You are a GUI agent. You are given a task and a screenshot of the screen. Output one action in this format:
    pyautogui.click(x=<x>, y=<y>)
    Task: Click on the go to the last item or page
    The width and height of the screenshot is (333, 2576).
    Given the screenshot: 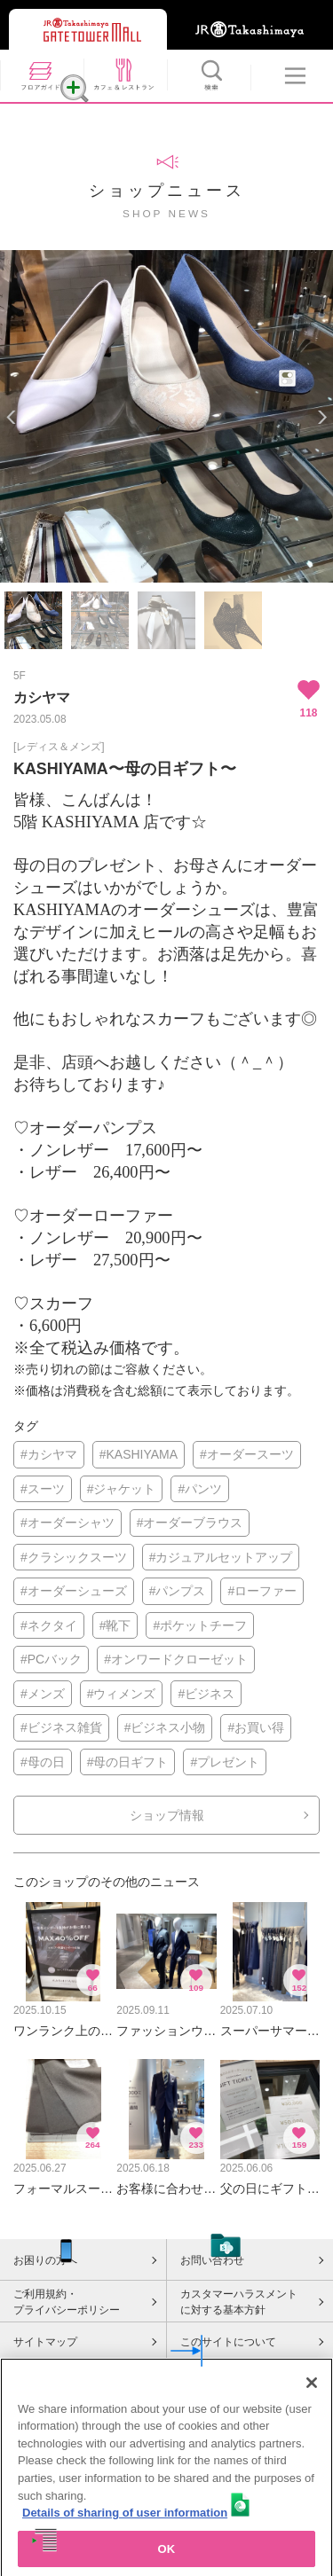 What is the action you would take?
    pyautogui.click(x=186, y=2351)
    